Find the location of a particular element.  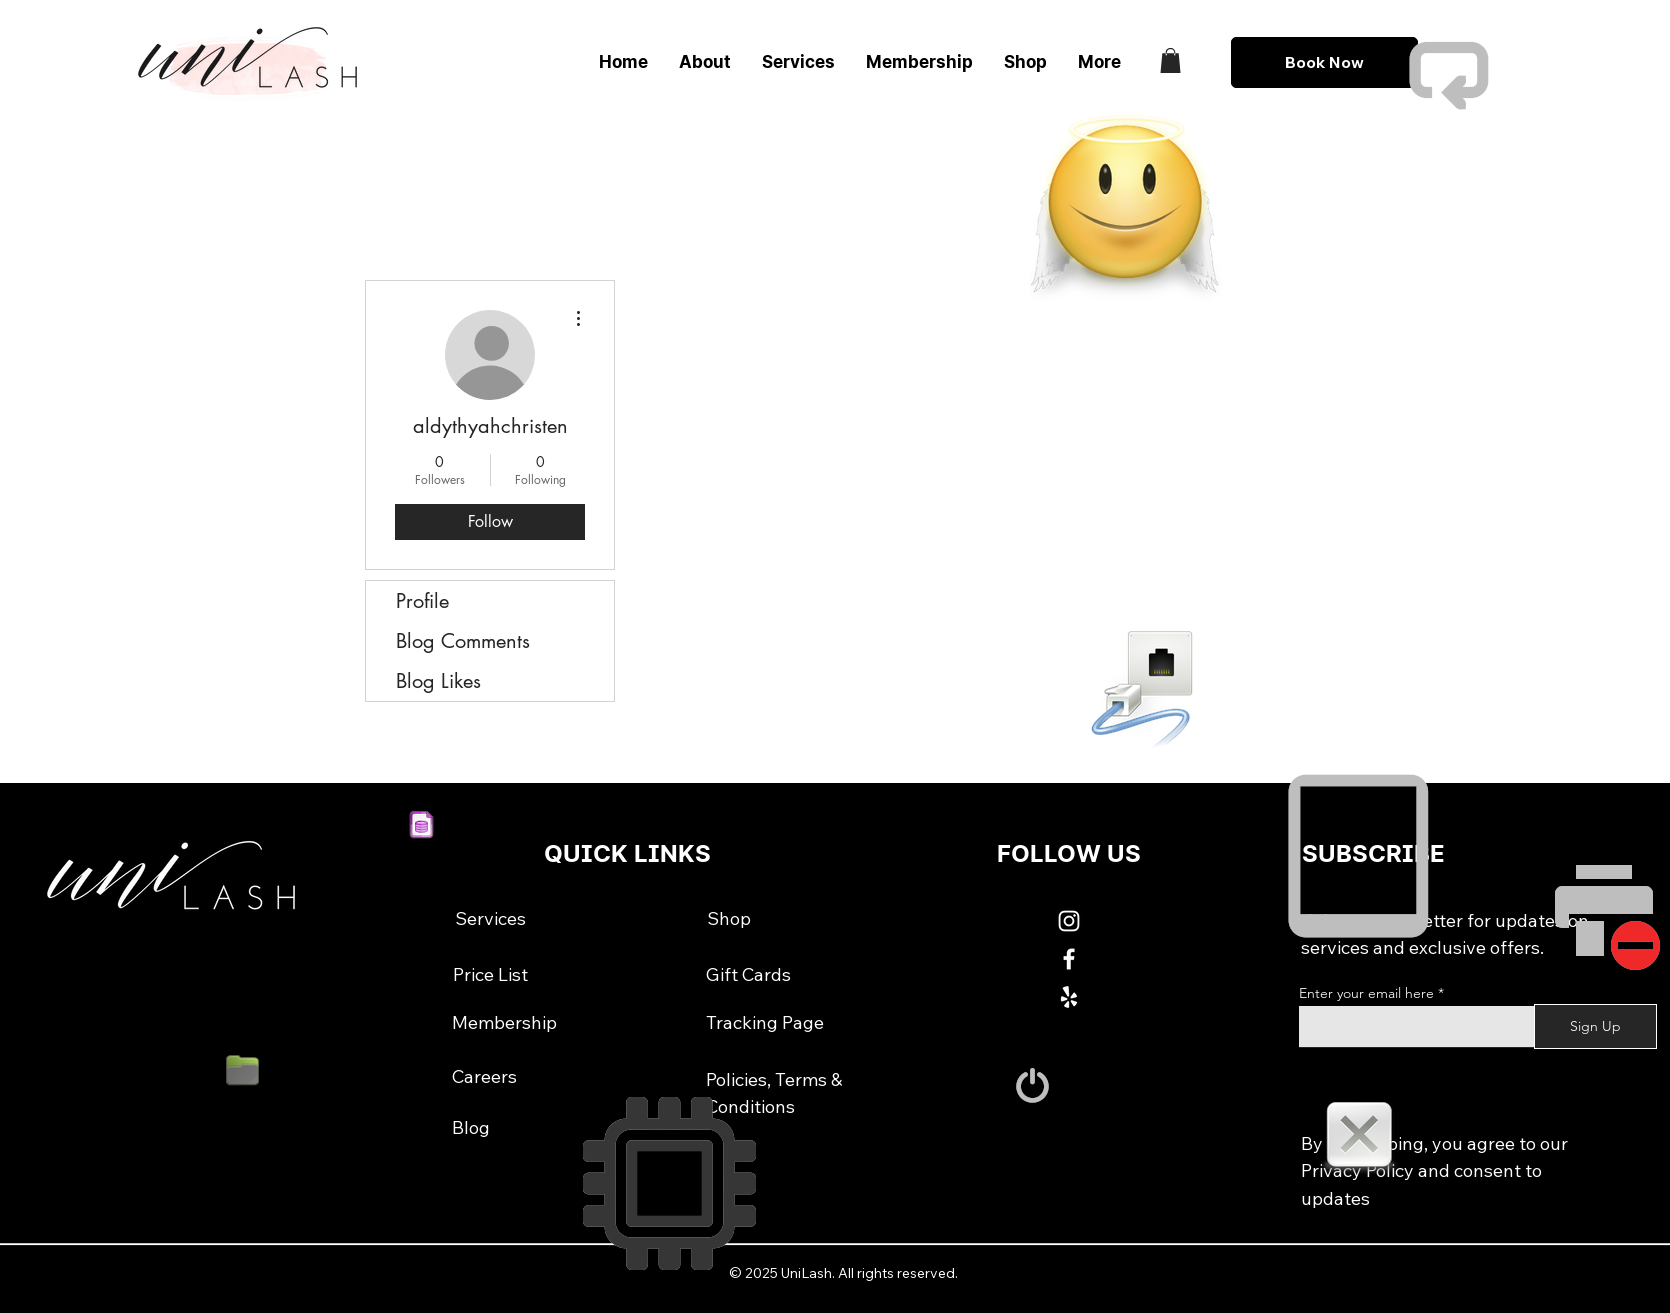

indicates an open or expanded folder is located at coordinates (242, 1069).